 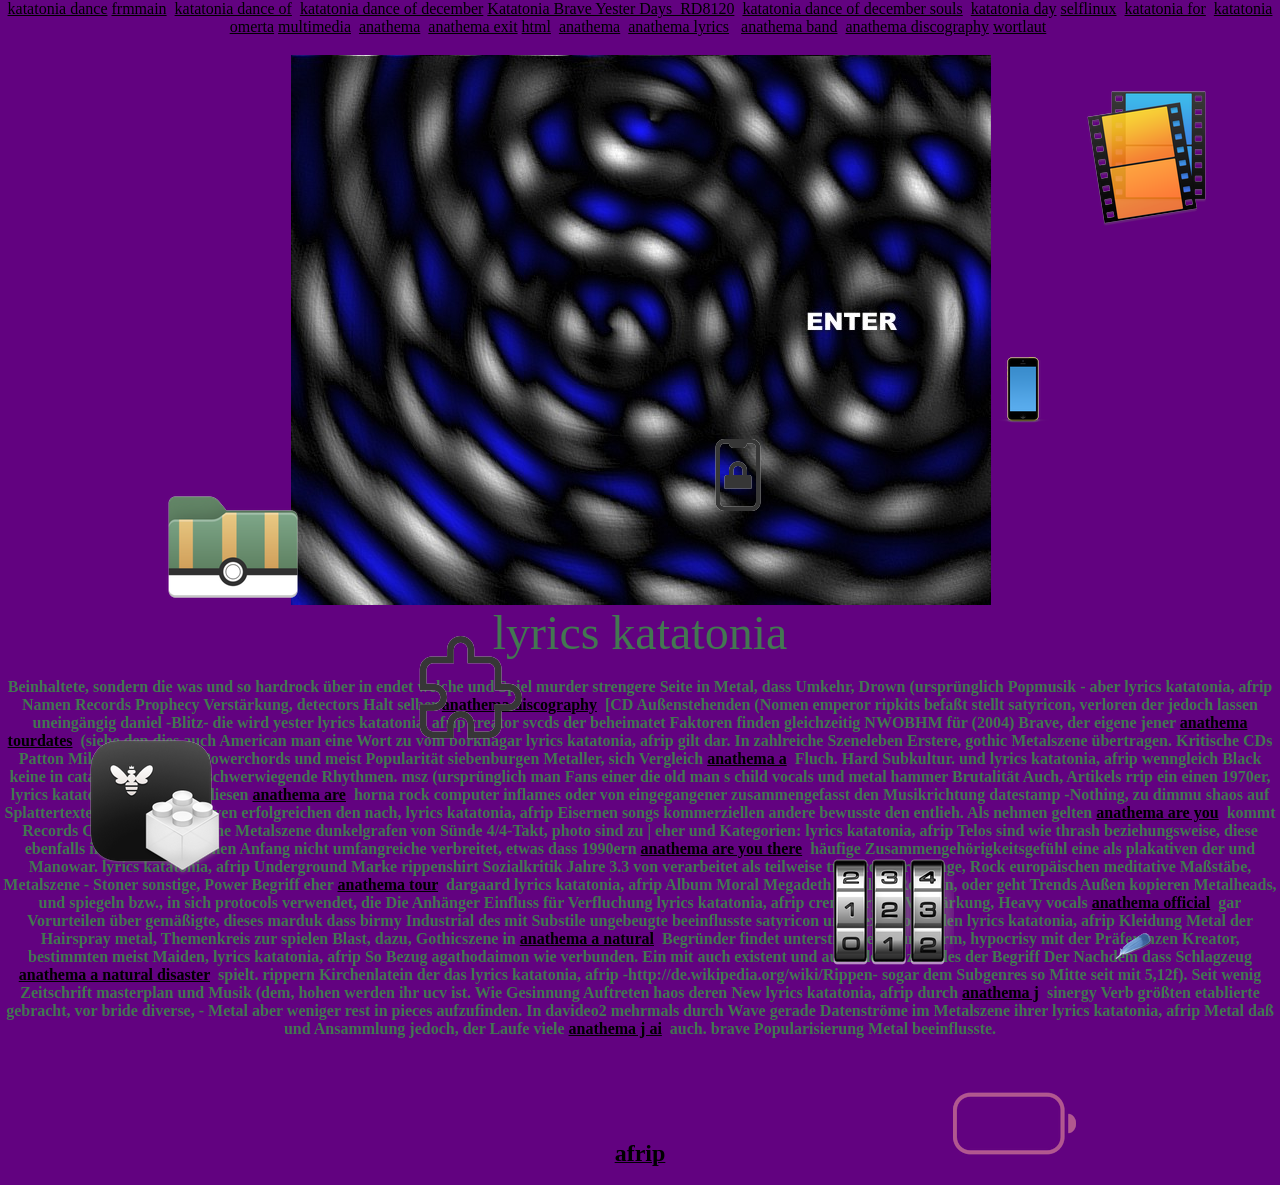 I want to click on open iMovie library, so click(x=1147, y=159).